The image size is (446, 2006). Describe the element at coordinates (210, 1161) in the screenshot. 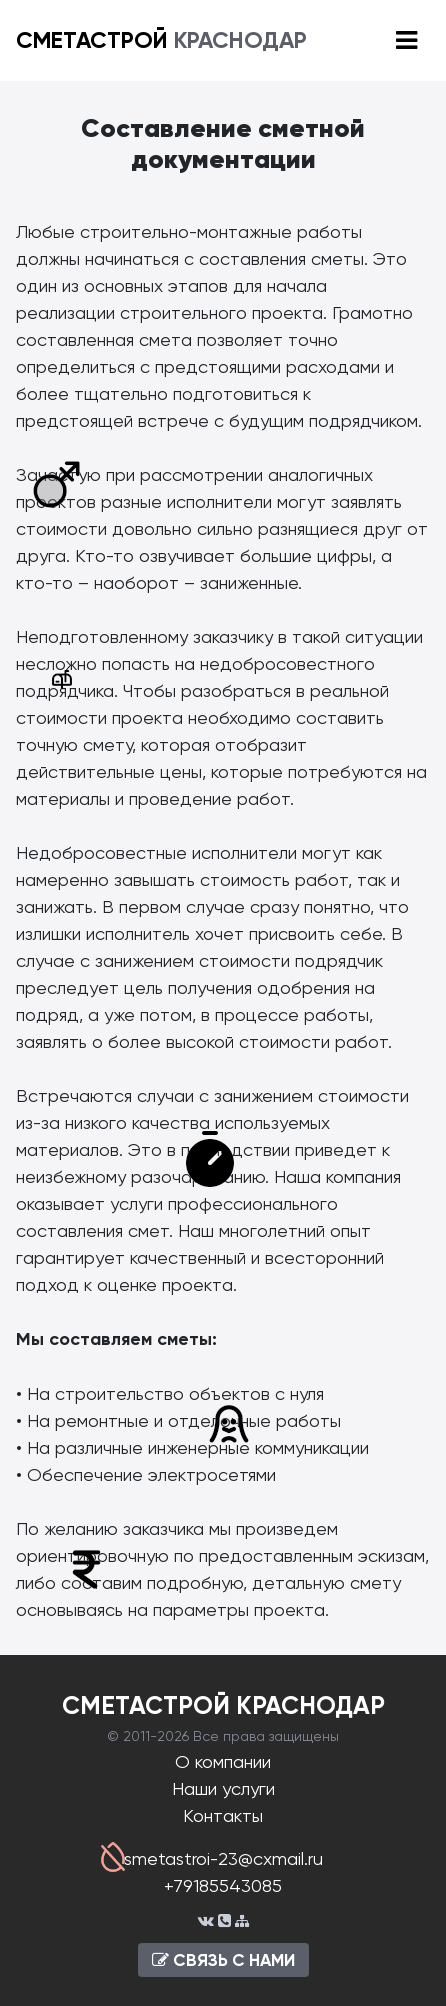

I see `set a countdown timer` at that location.